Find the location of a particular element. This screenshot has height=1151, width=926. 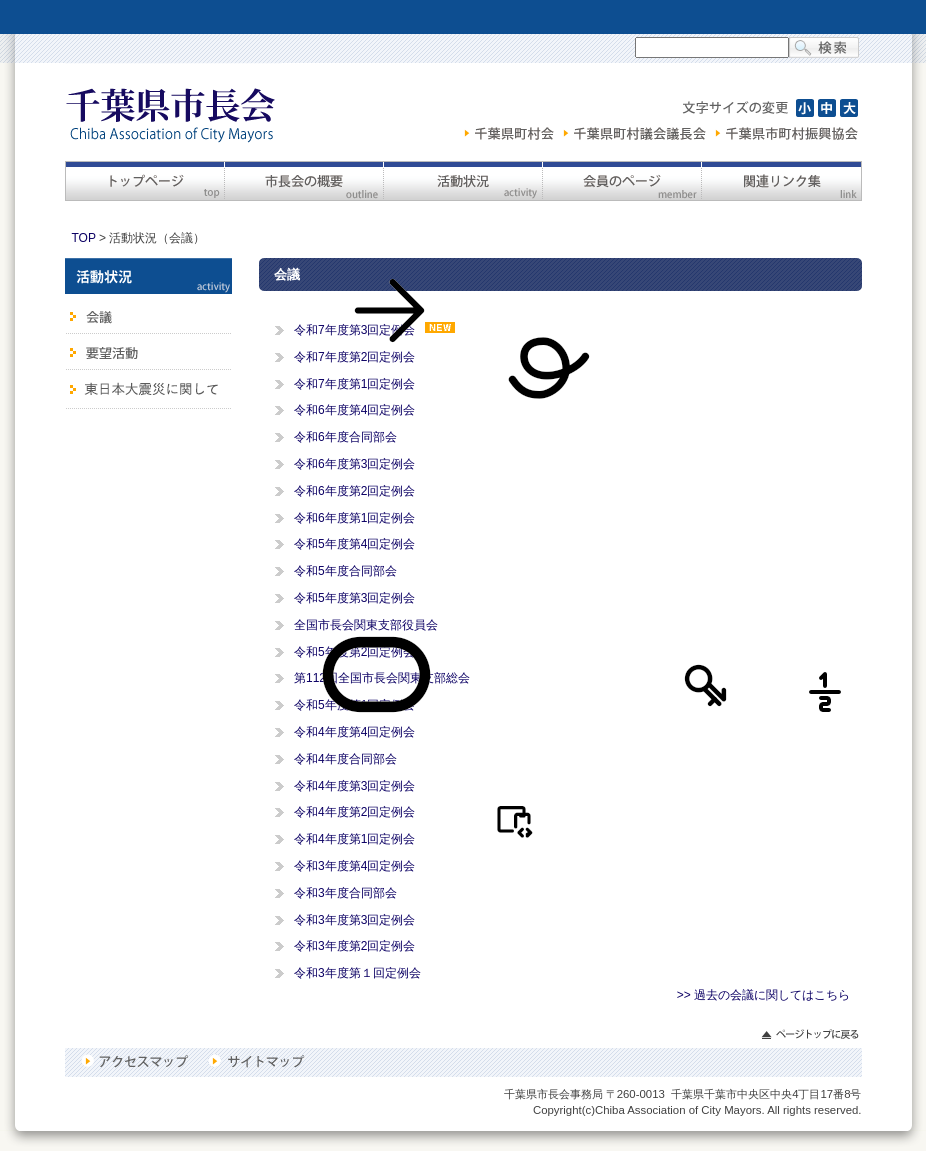

navigate to the next item or page is located at coordinates (389, 310).